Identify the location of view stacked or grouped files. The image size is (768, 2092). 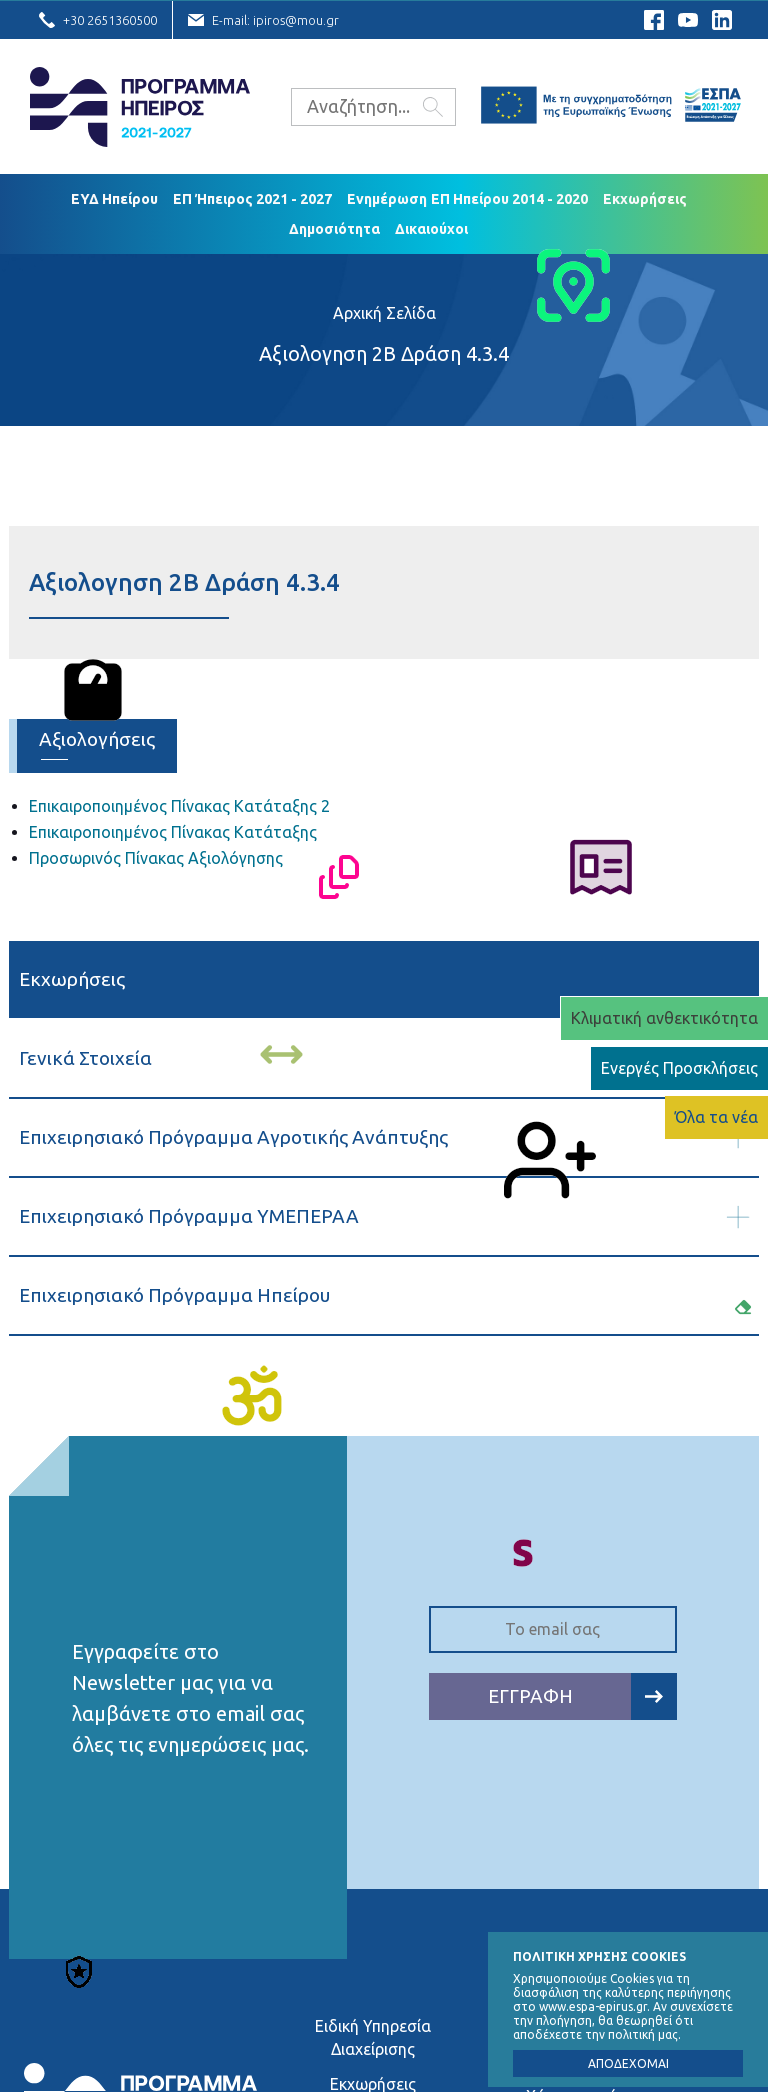
(339, 877).